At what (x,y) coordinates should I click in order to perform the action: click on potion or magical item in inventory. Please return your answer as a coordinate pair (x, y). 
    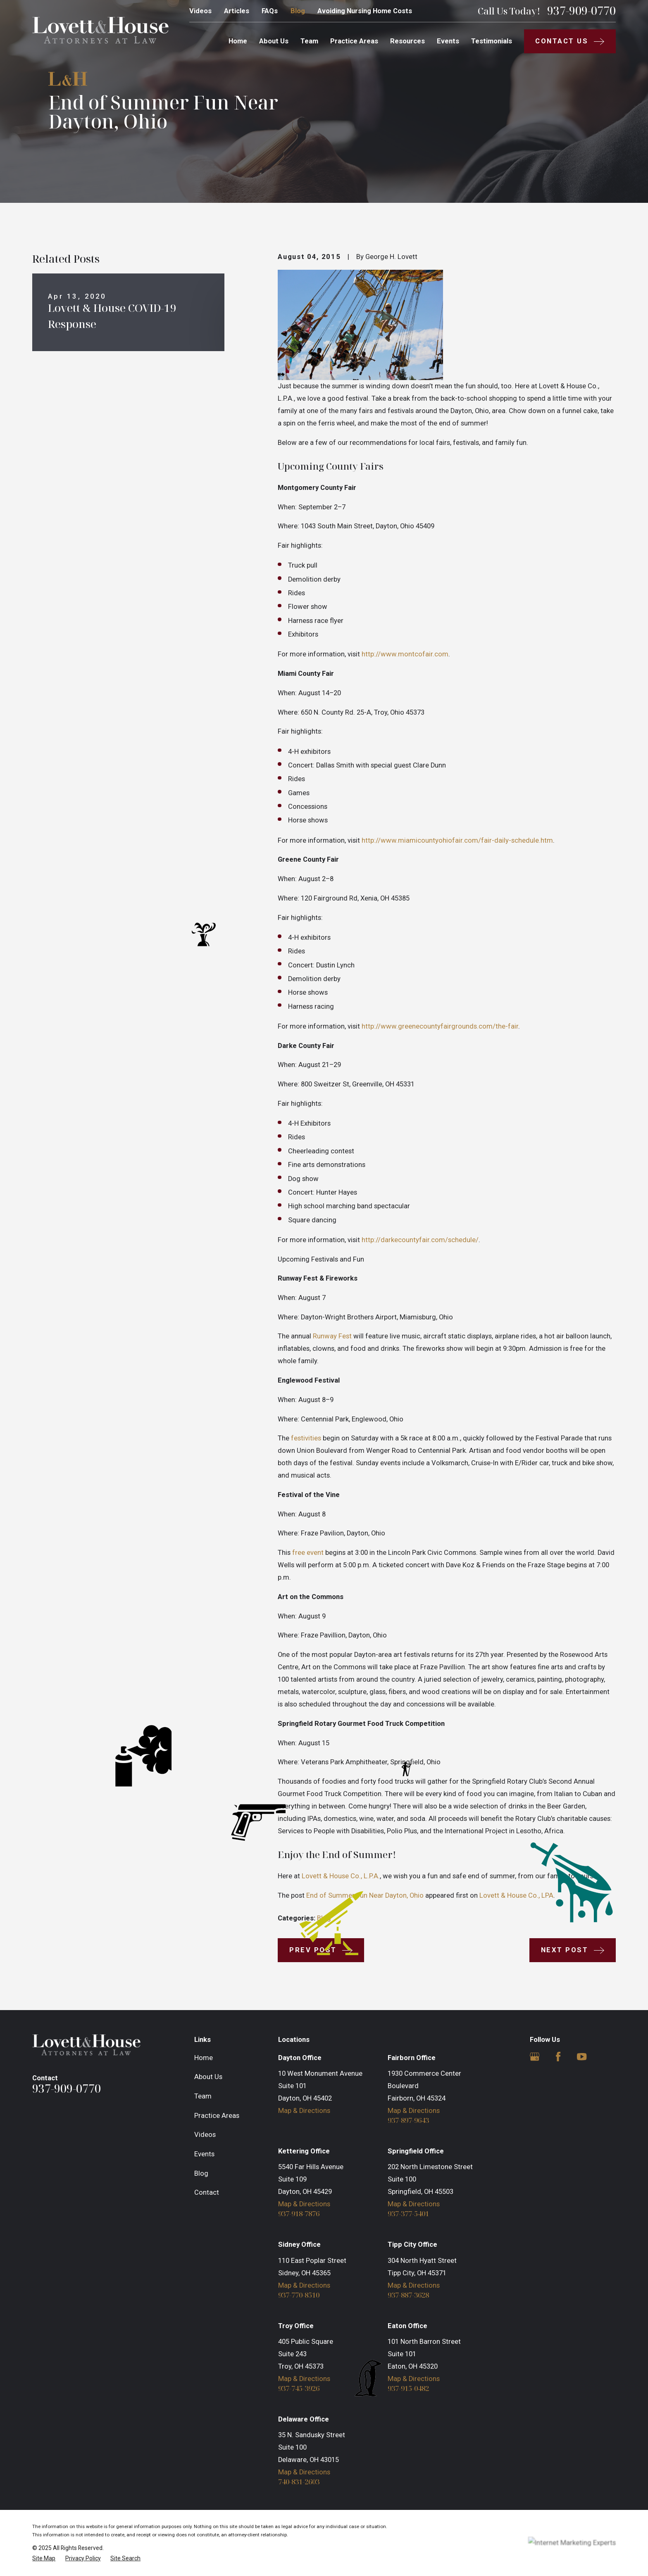
    Looking at the image, I should click on (204, 934).